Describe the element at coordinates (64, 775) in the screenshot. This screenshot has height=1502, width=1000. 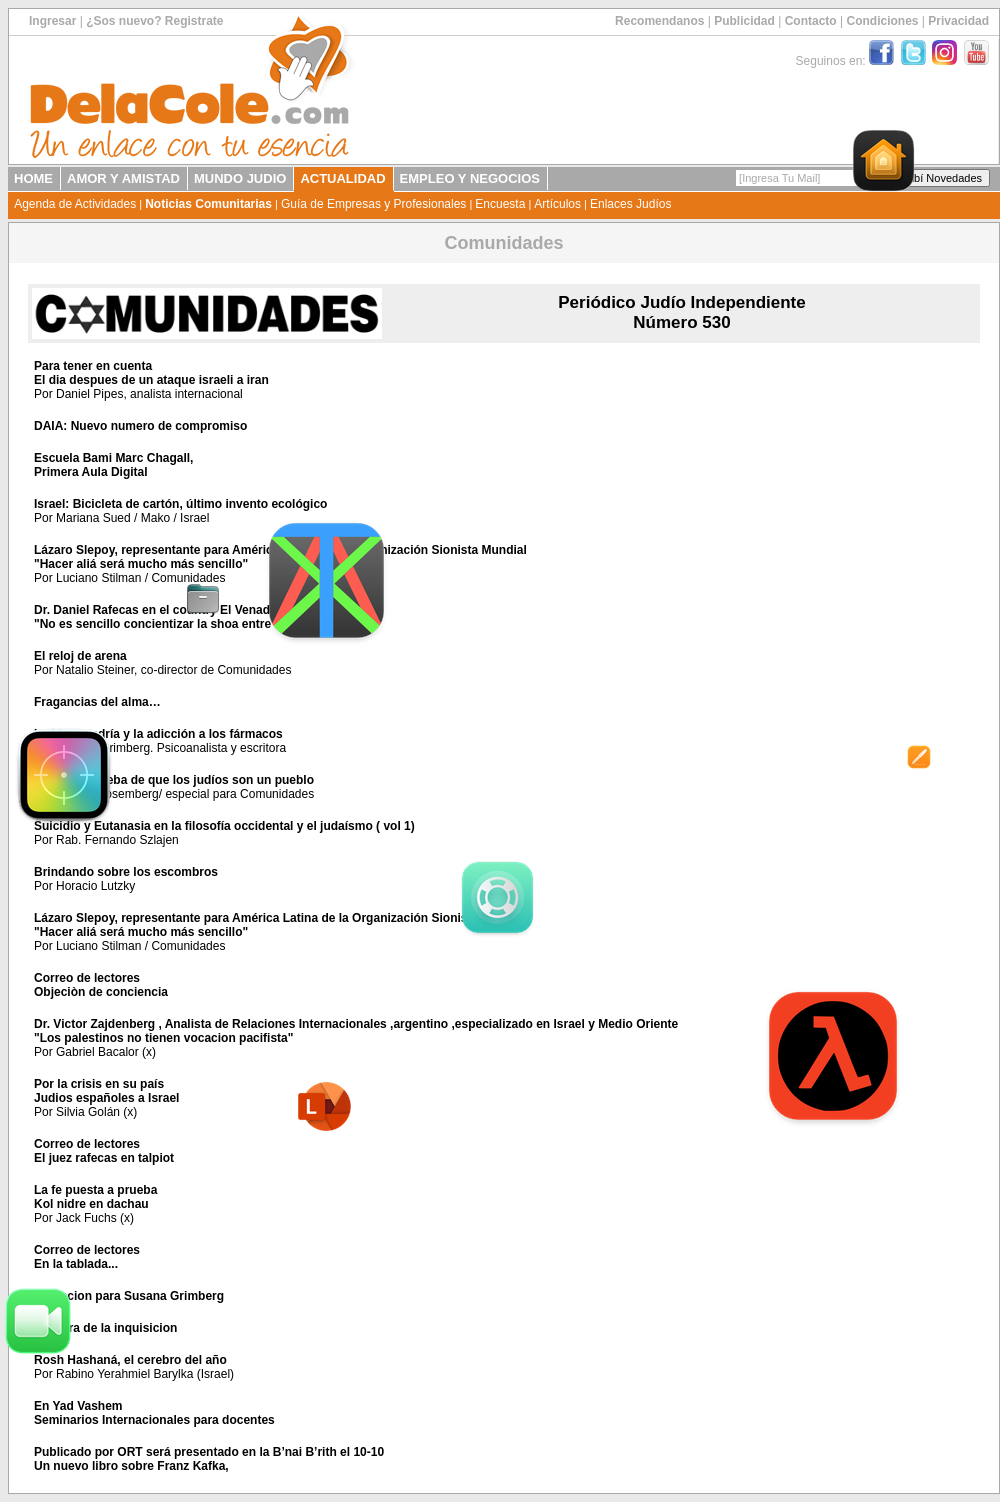
I see `open ProDisplay Calibrator app` at that location.